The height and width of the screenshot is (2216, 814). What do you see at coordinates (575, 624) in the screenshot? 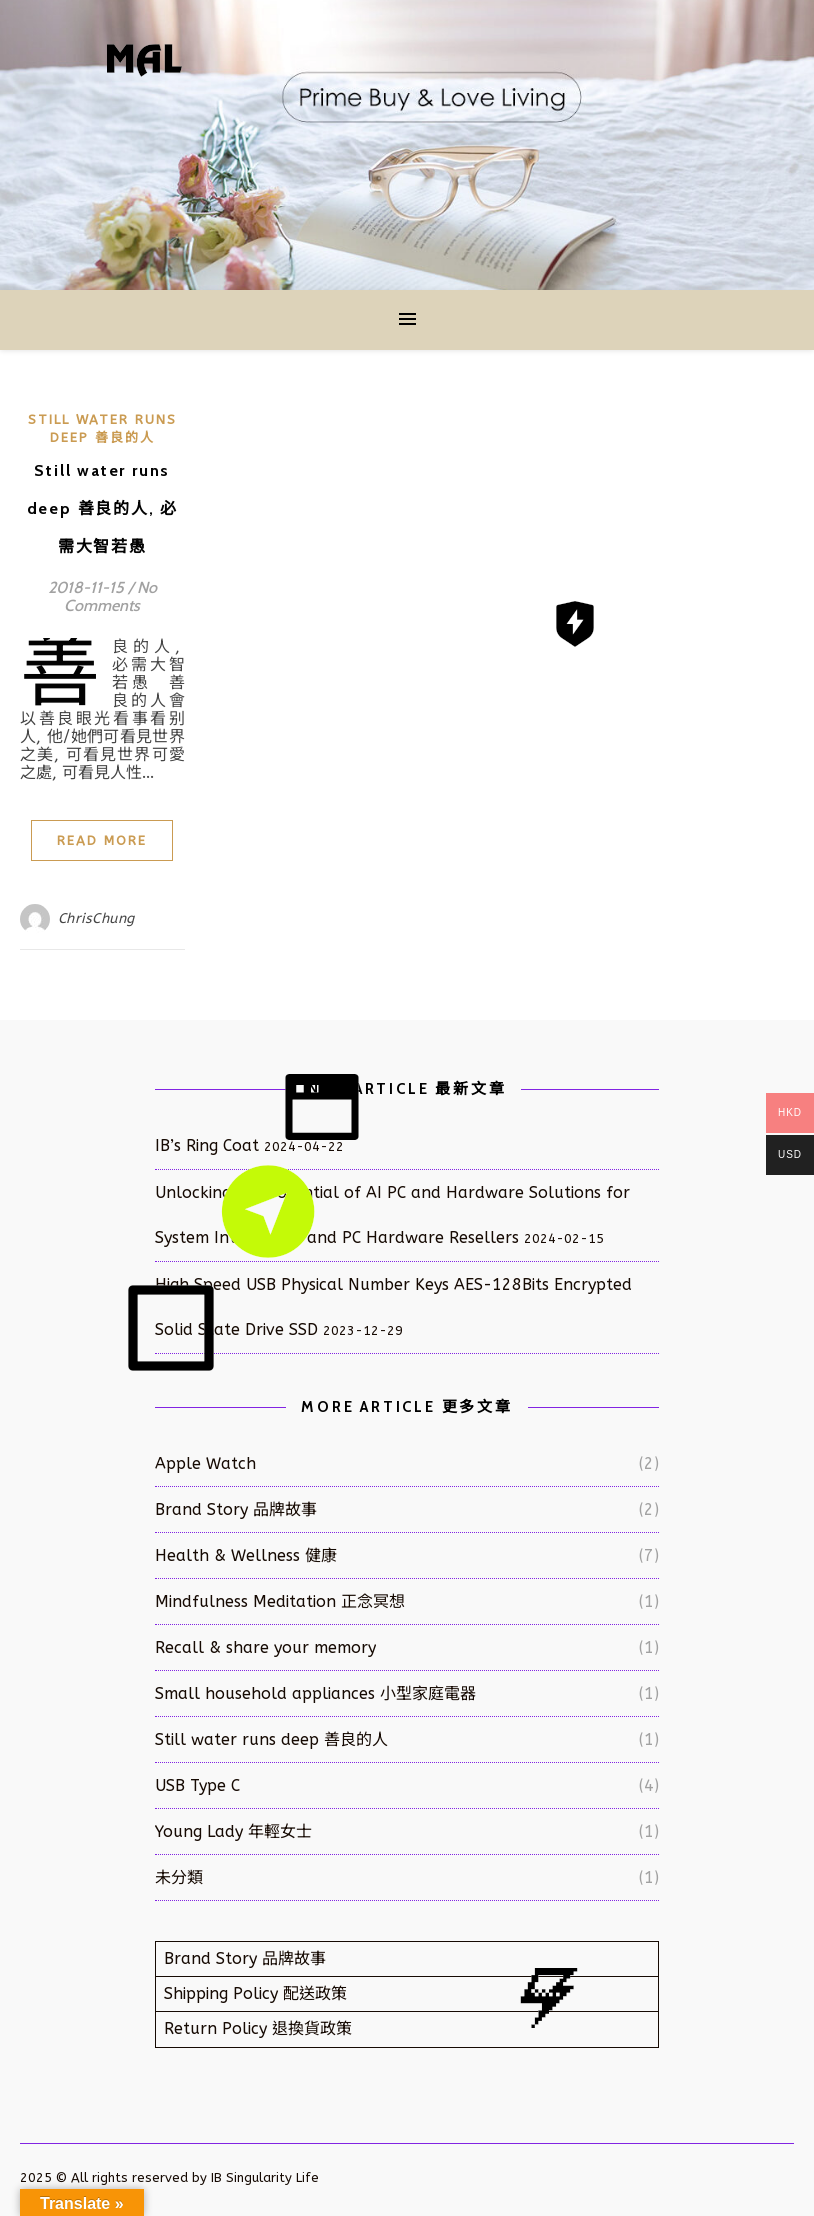
I see `indicates active security protection or firewall enabled` at bounding box center [575, 624].